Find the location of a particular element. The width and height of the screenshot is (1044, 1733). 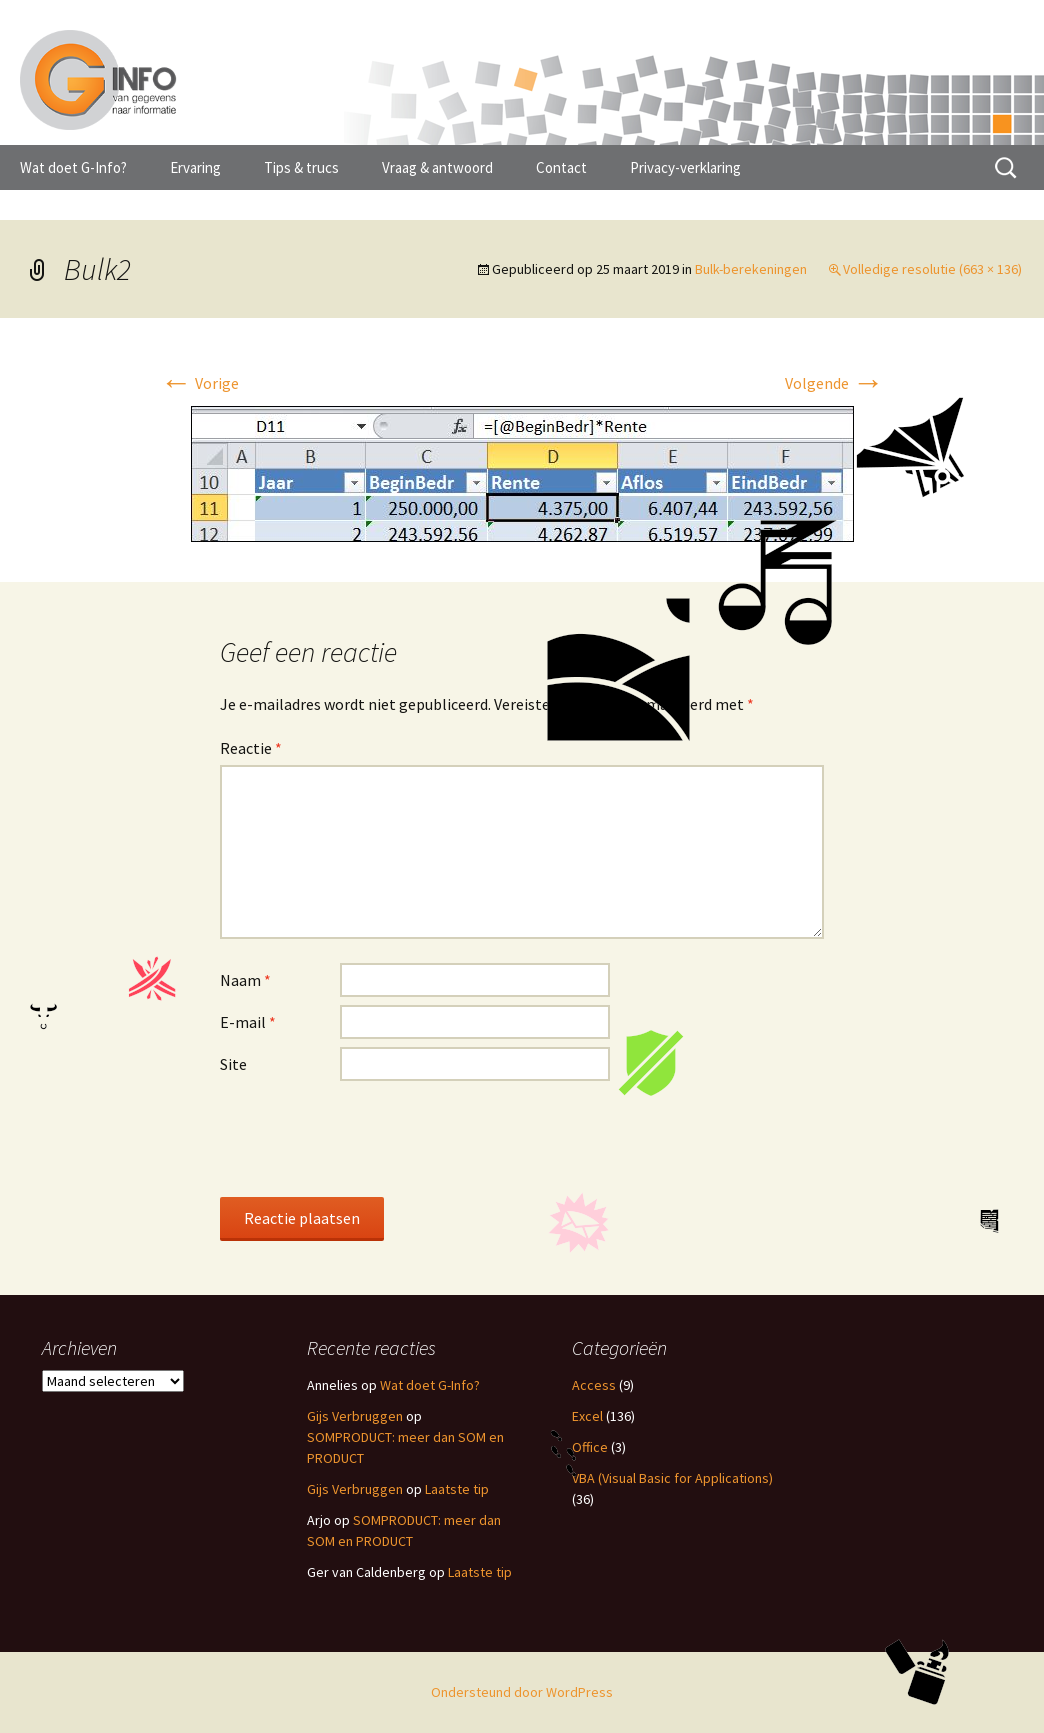

initiate combat or battle mode is located at coordinates (152, 979).